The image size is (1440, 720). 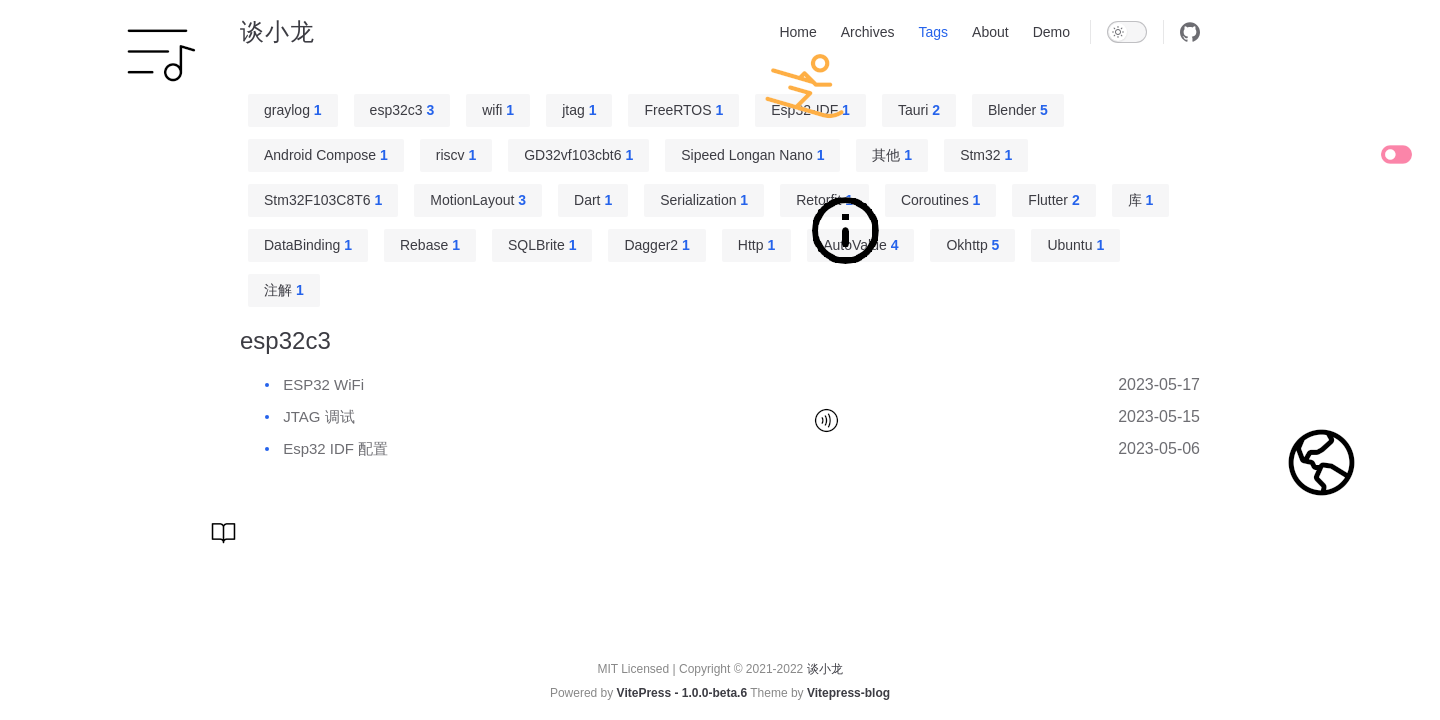 What do you see at coordinates (845, 230) in the screenshot?
I see `view more information or details` at bounding box center [845, 230].